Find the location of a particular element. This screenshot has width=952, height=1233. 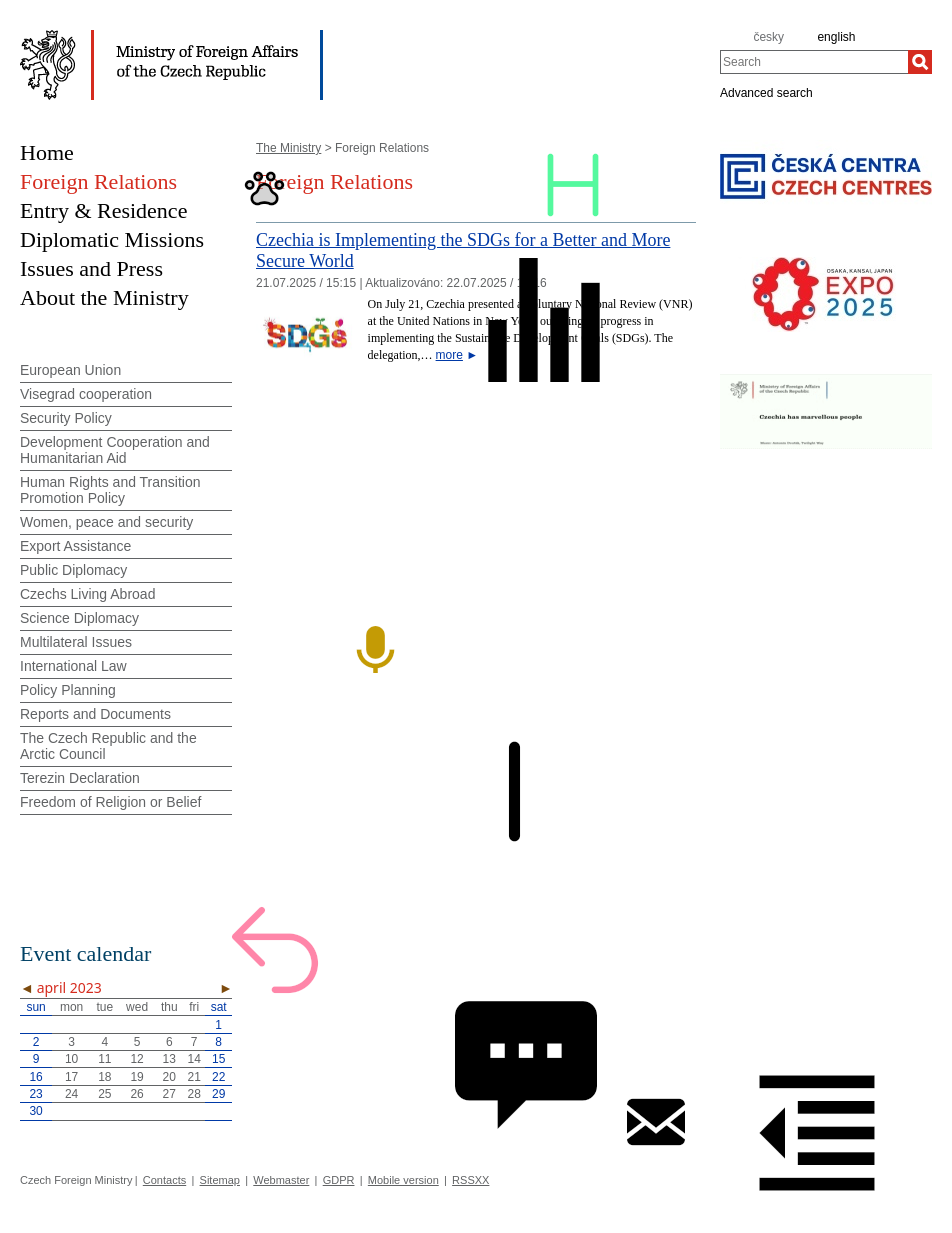

undo the last action is located at coordinates (275, 950).